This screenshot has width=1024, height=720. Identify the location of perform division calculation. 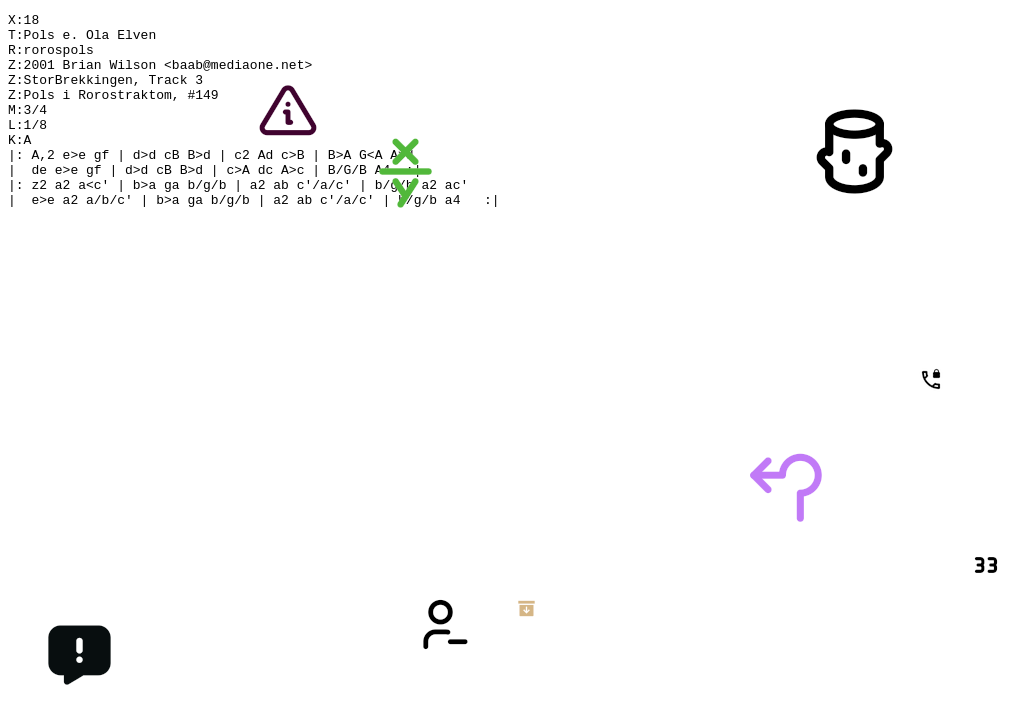
(405, 171).